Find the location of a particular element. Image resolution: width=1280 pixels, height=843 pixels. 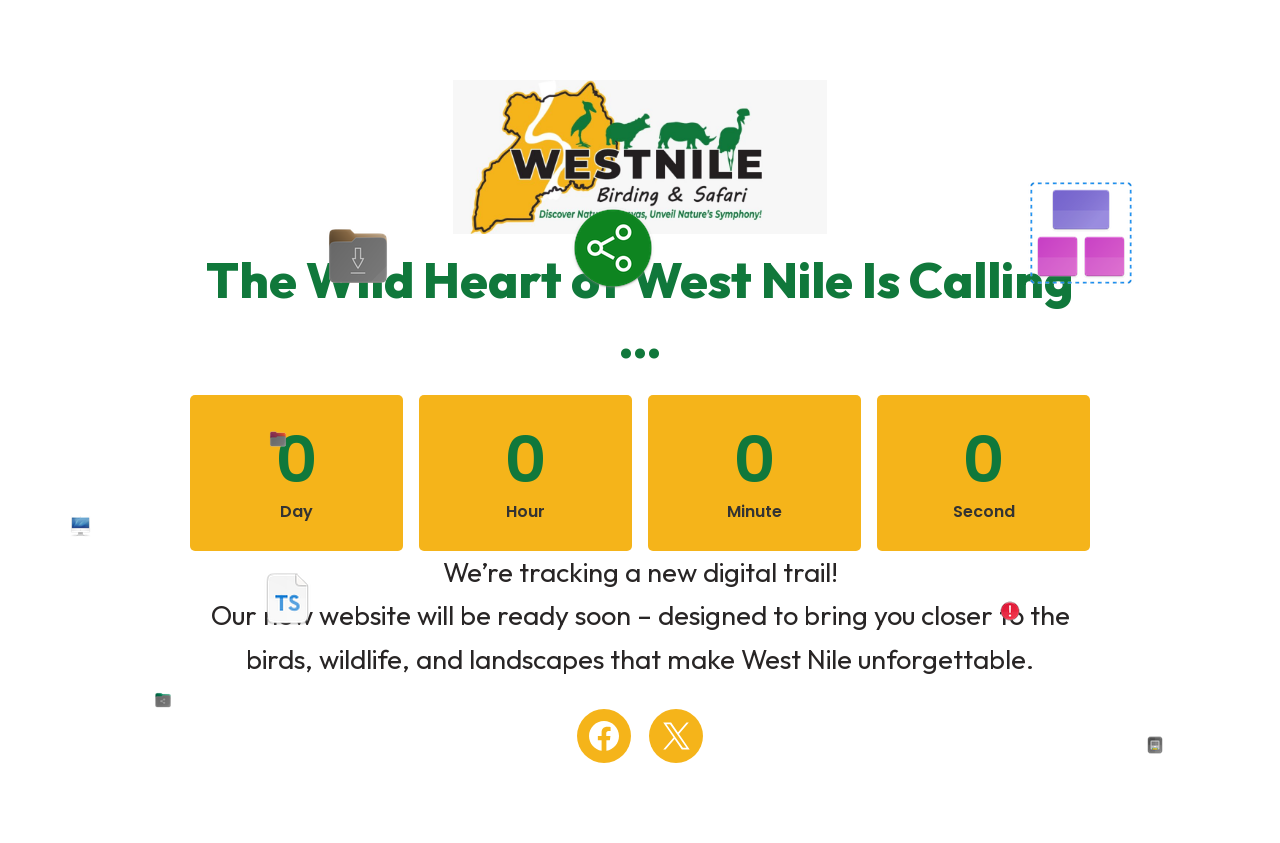

indicates a typescript source file is located at coordinates (287, 598).